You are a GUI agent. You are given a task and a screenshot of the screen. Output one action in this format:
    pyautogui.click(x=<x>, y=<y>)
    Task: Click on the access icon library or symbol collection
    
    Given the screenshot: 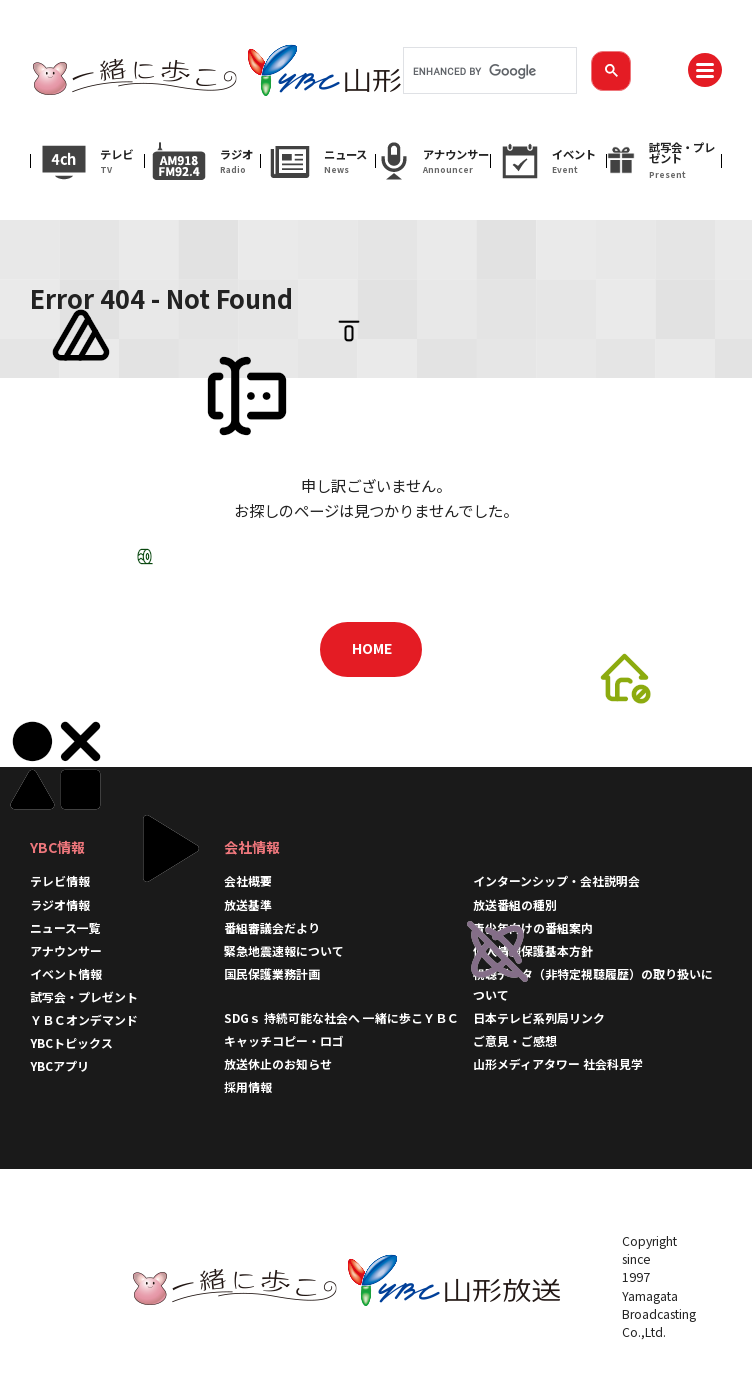 What is the action you would take?
    pyautogui.click(x=56, y=765)
    